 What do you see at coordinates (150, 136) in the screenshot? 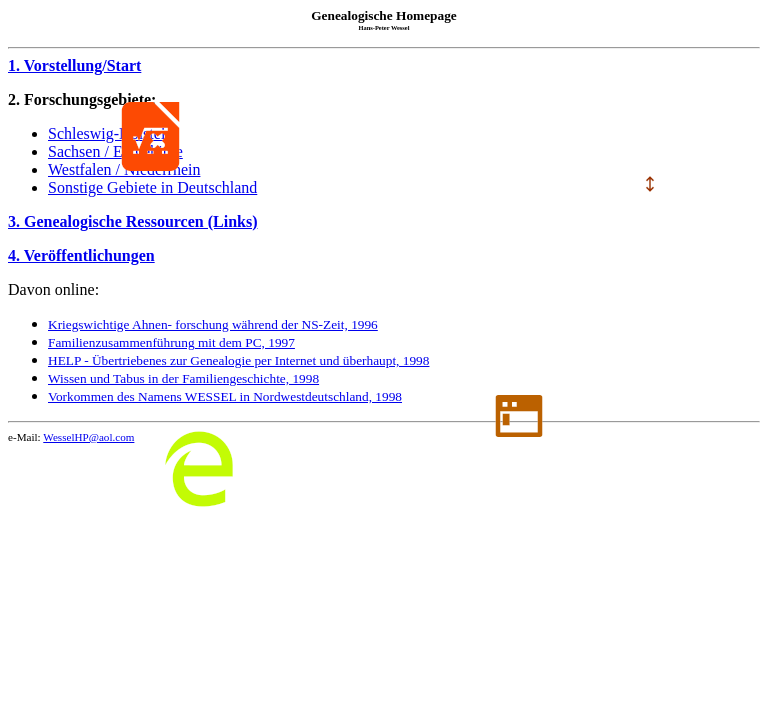
I see `open LibreOffice Math application` at bounding box center [150, 136].